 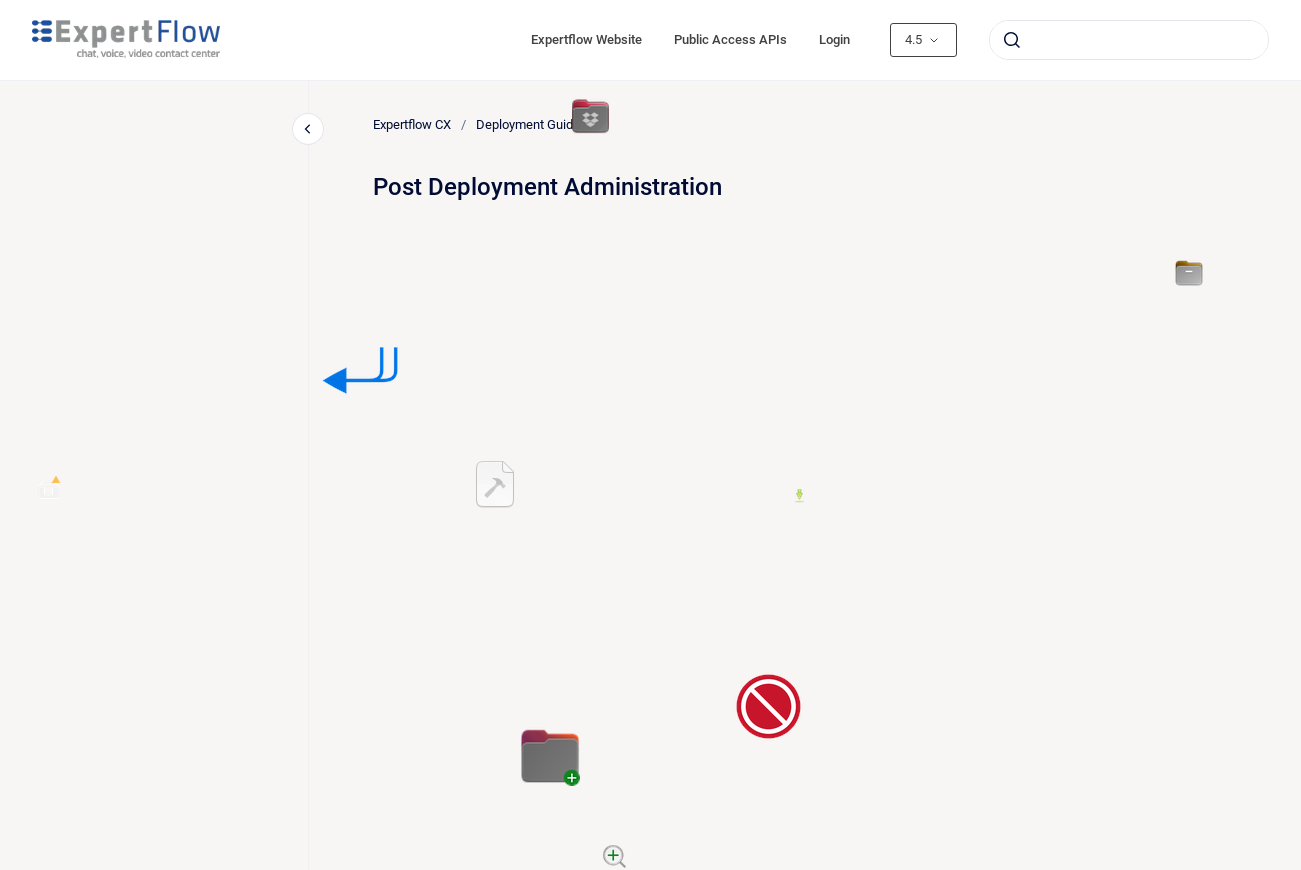 What do you see at coordinates (1189, 273) in the screenshot?
I see `open the file manager application` at bounding box center [1189, 273].